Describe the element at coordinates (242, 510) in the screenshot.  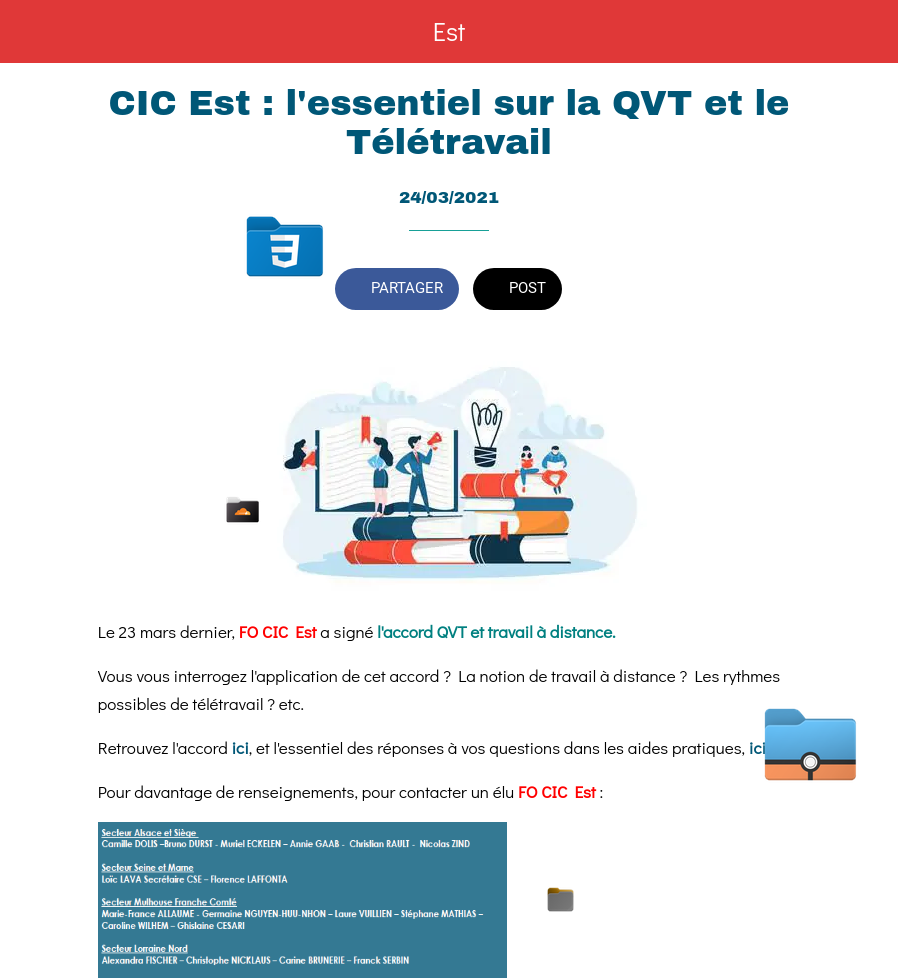
I see `open cloudflare project files` at that location.